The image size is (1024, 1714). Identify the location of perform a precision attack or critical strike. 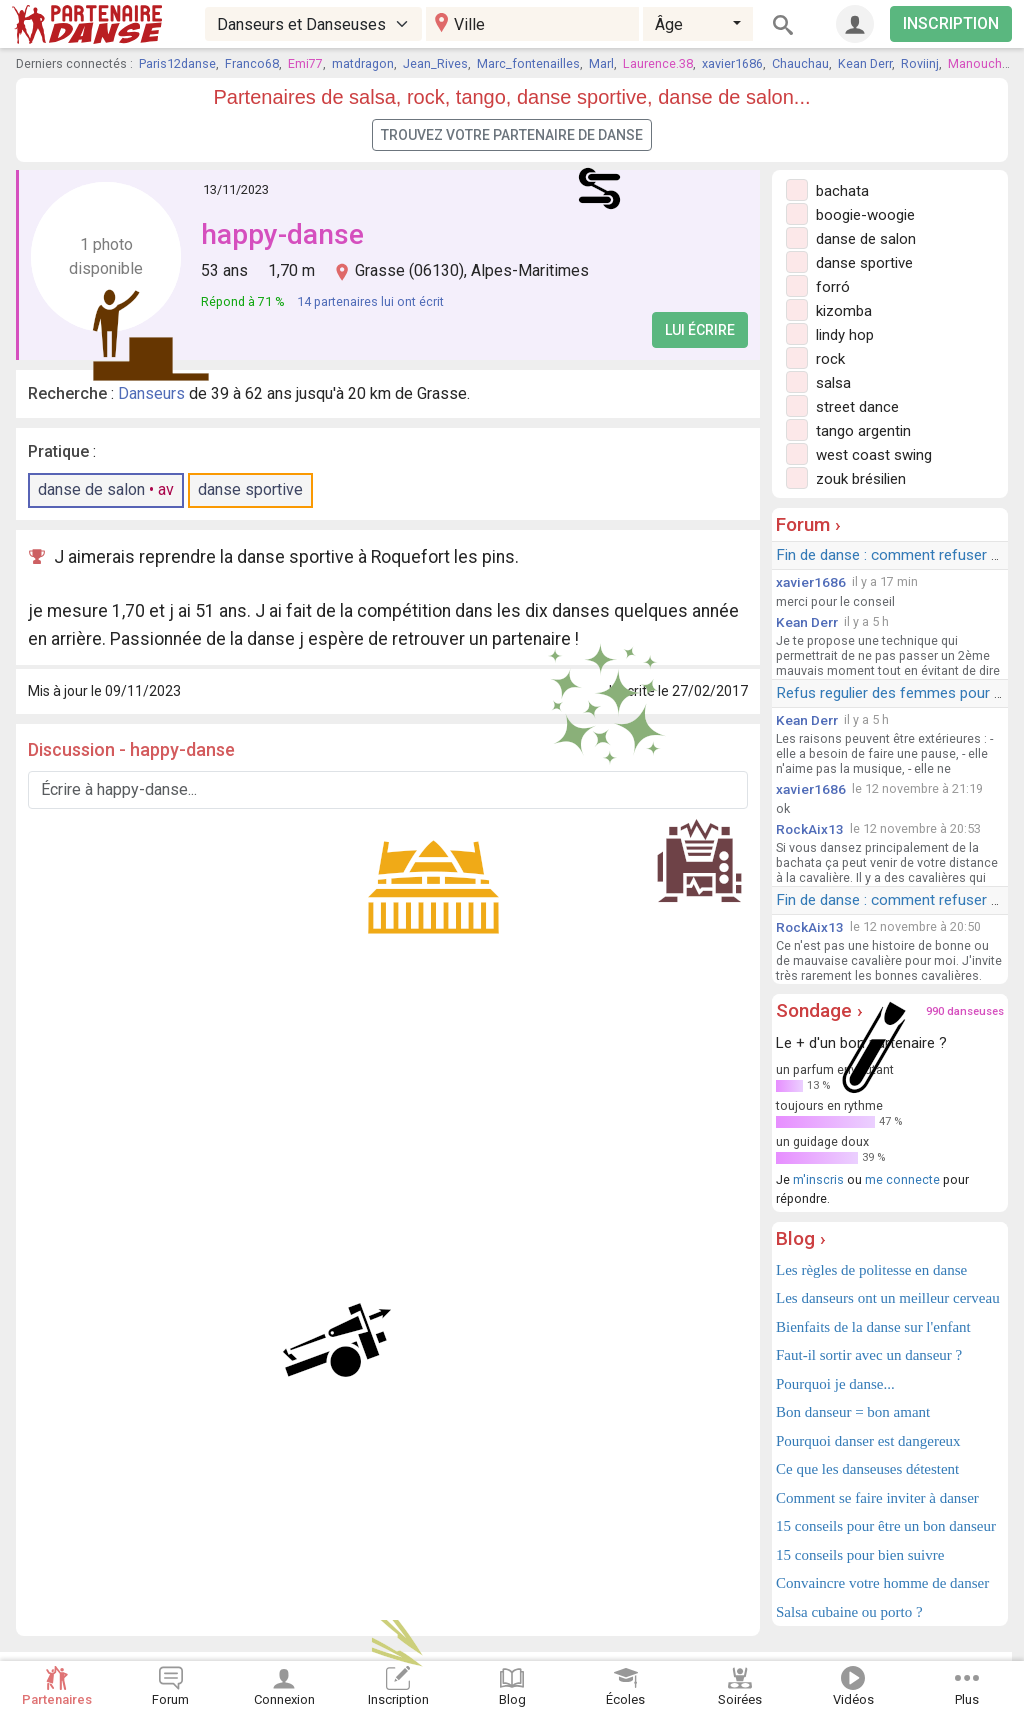
(397, 1645).